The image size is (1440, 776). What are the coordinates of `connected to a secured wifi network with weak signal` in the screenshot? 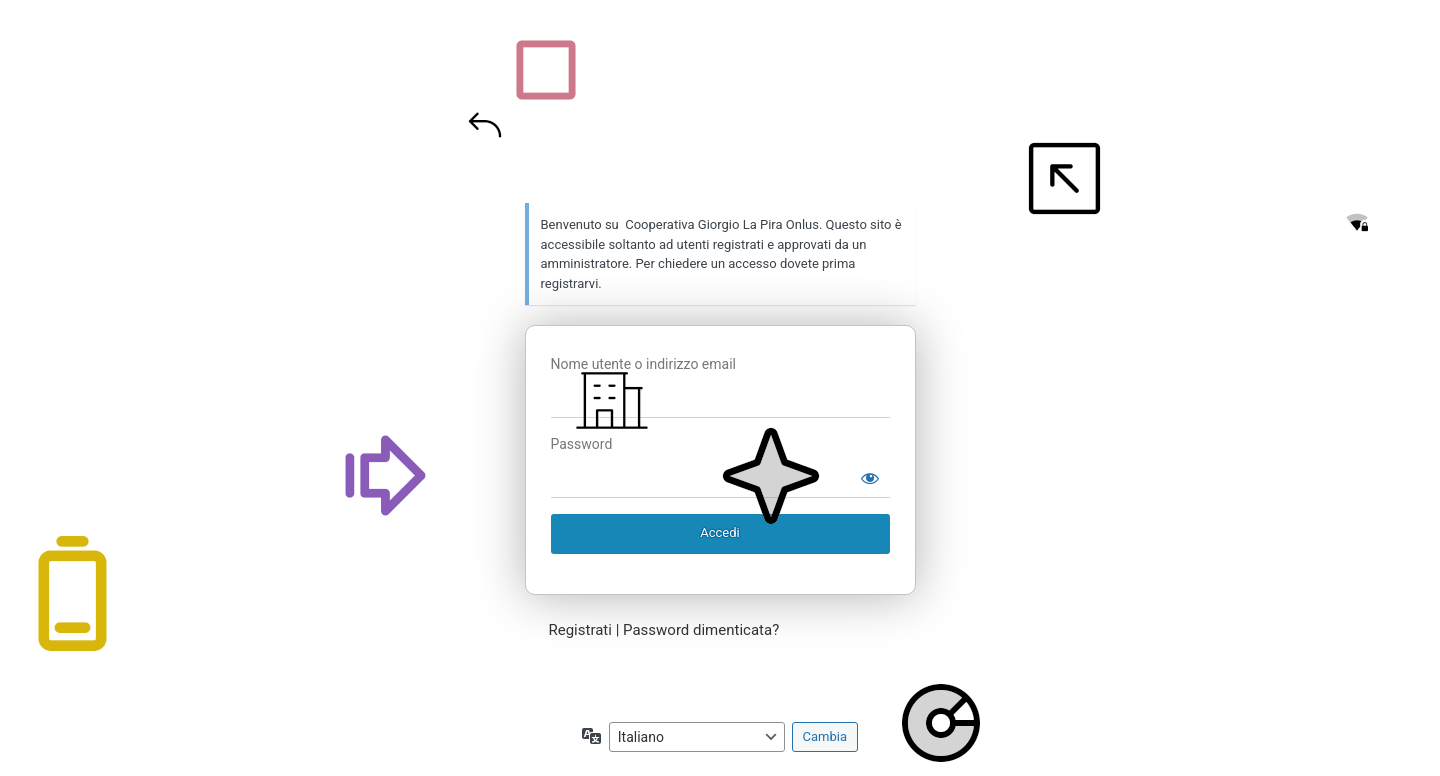 It's located at (1357, 222).